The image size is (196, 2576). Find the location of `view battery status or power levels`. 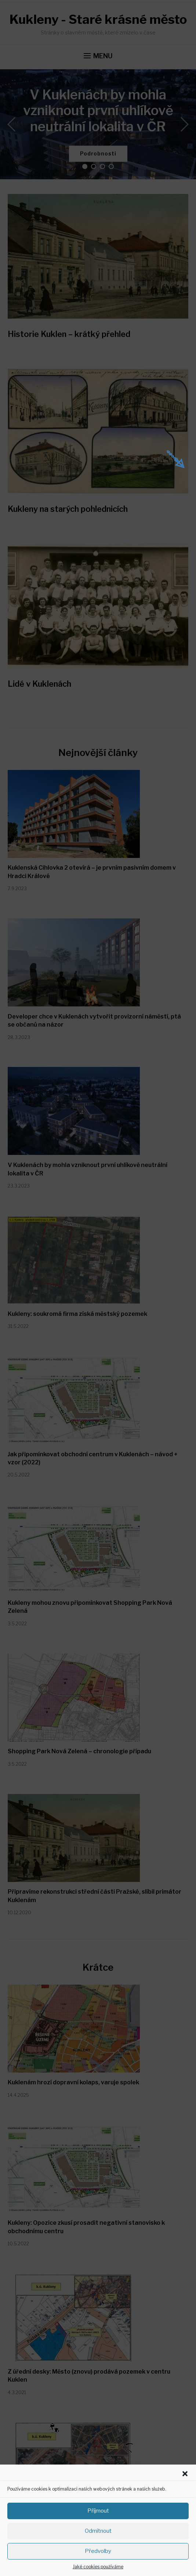

view battery status or power levels is located at coordinates (54, 2428).